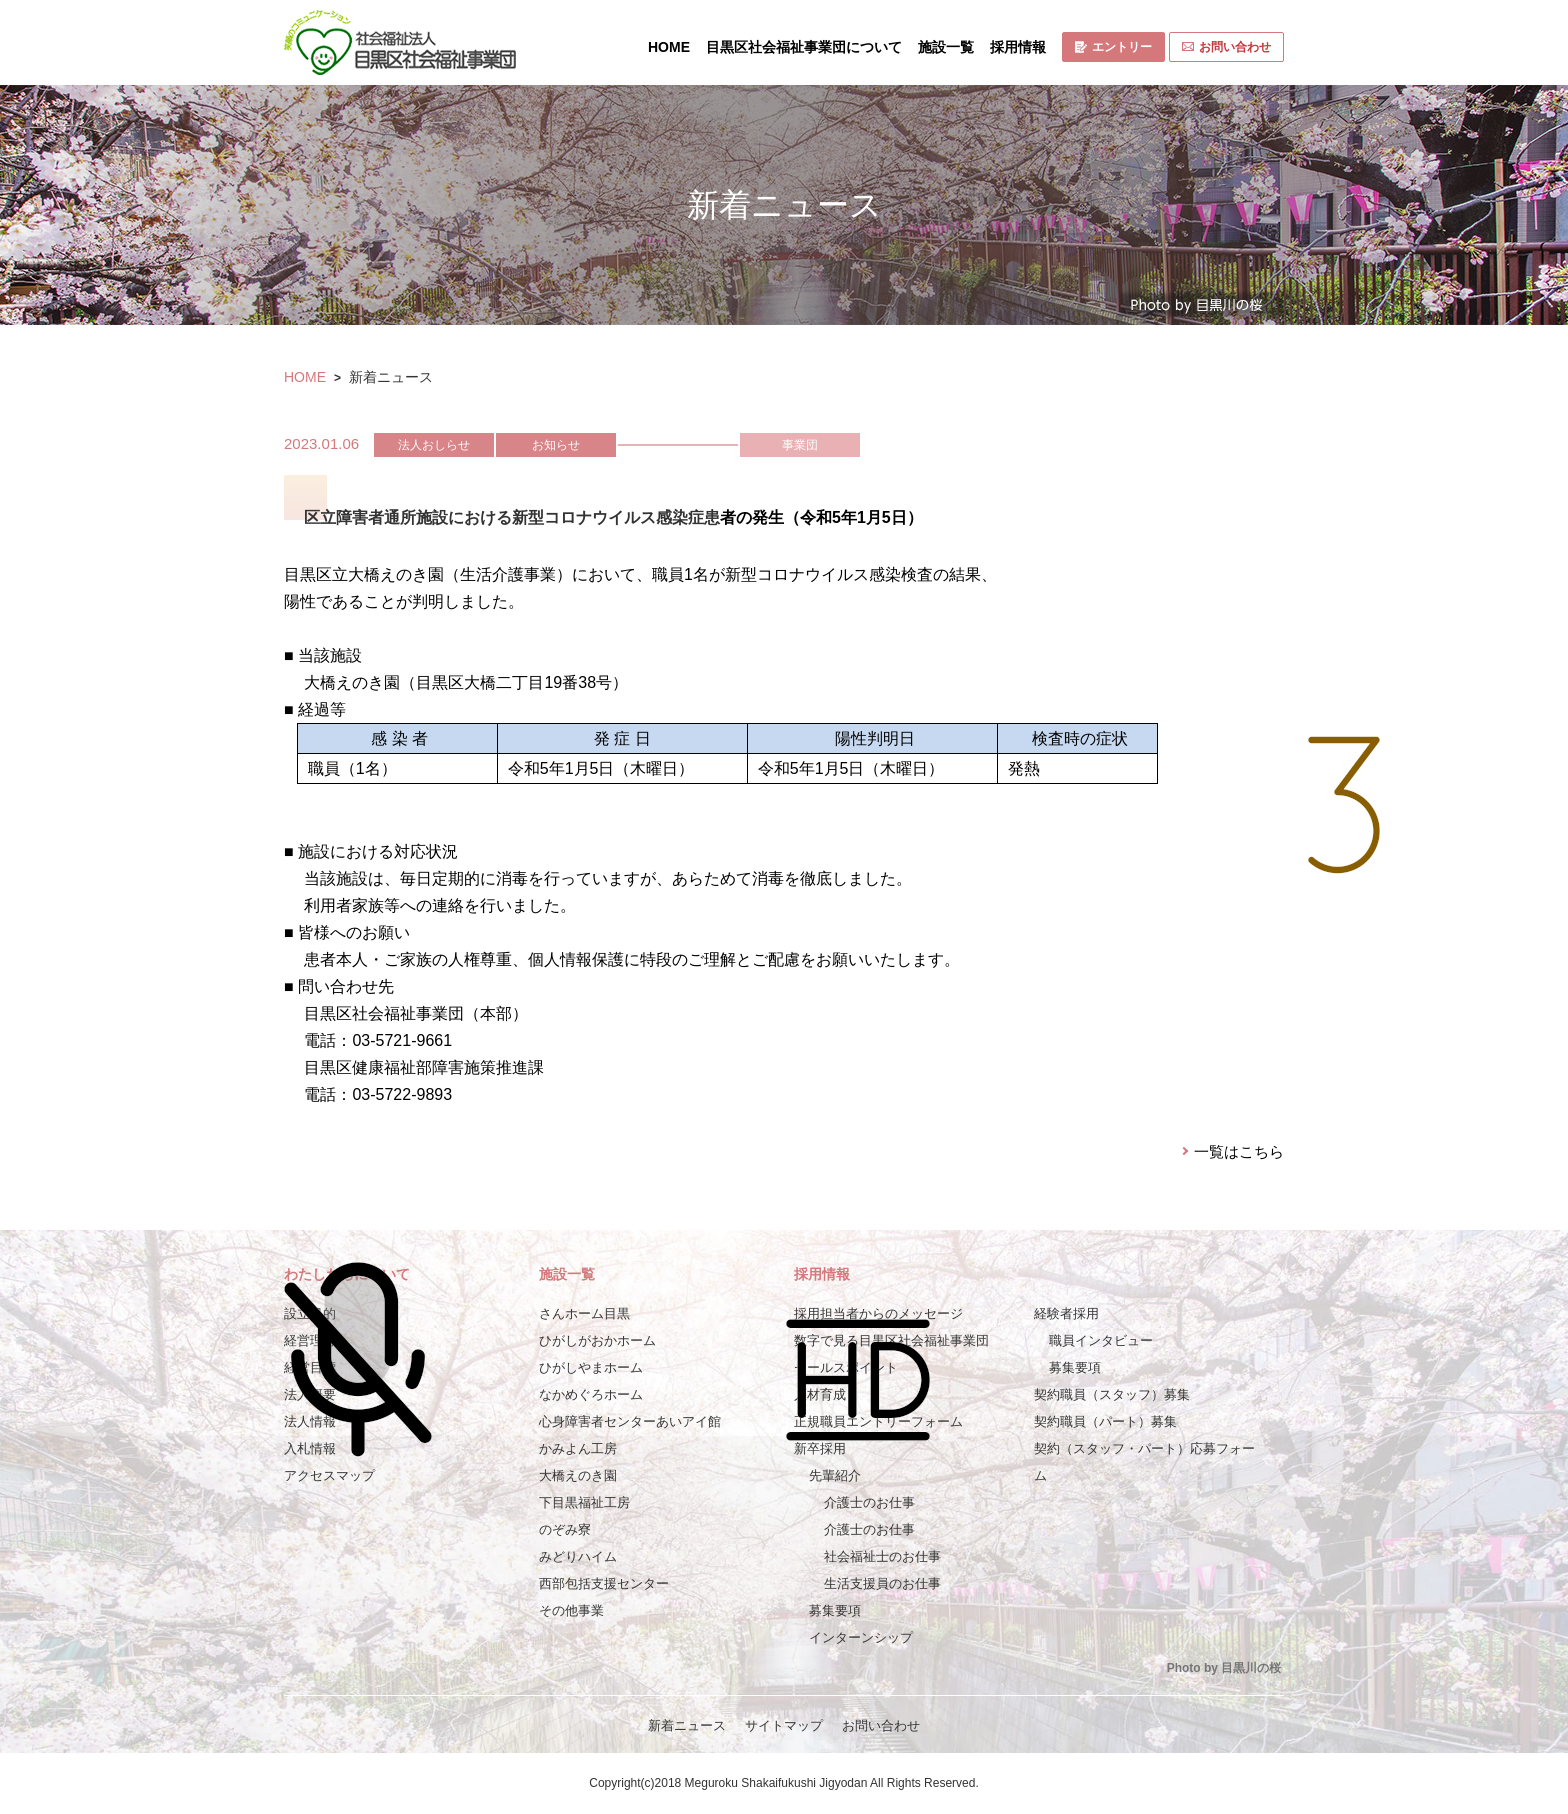 This screenshot has width=1568, height=1814. What do you see at coordinates (1344, 805) in the screenshot?
I see `indicates step three in a multi-step process` at bounding box center [1344, 805].